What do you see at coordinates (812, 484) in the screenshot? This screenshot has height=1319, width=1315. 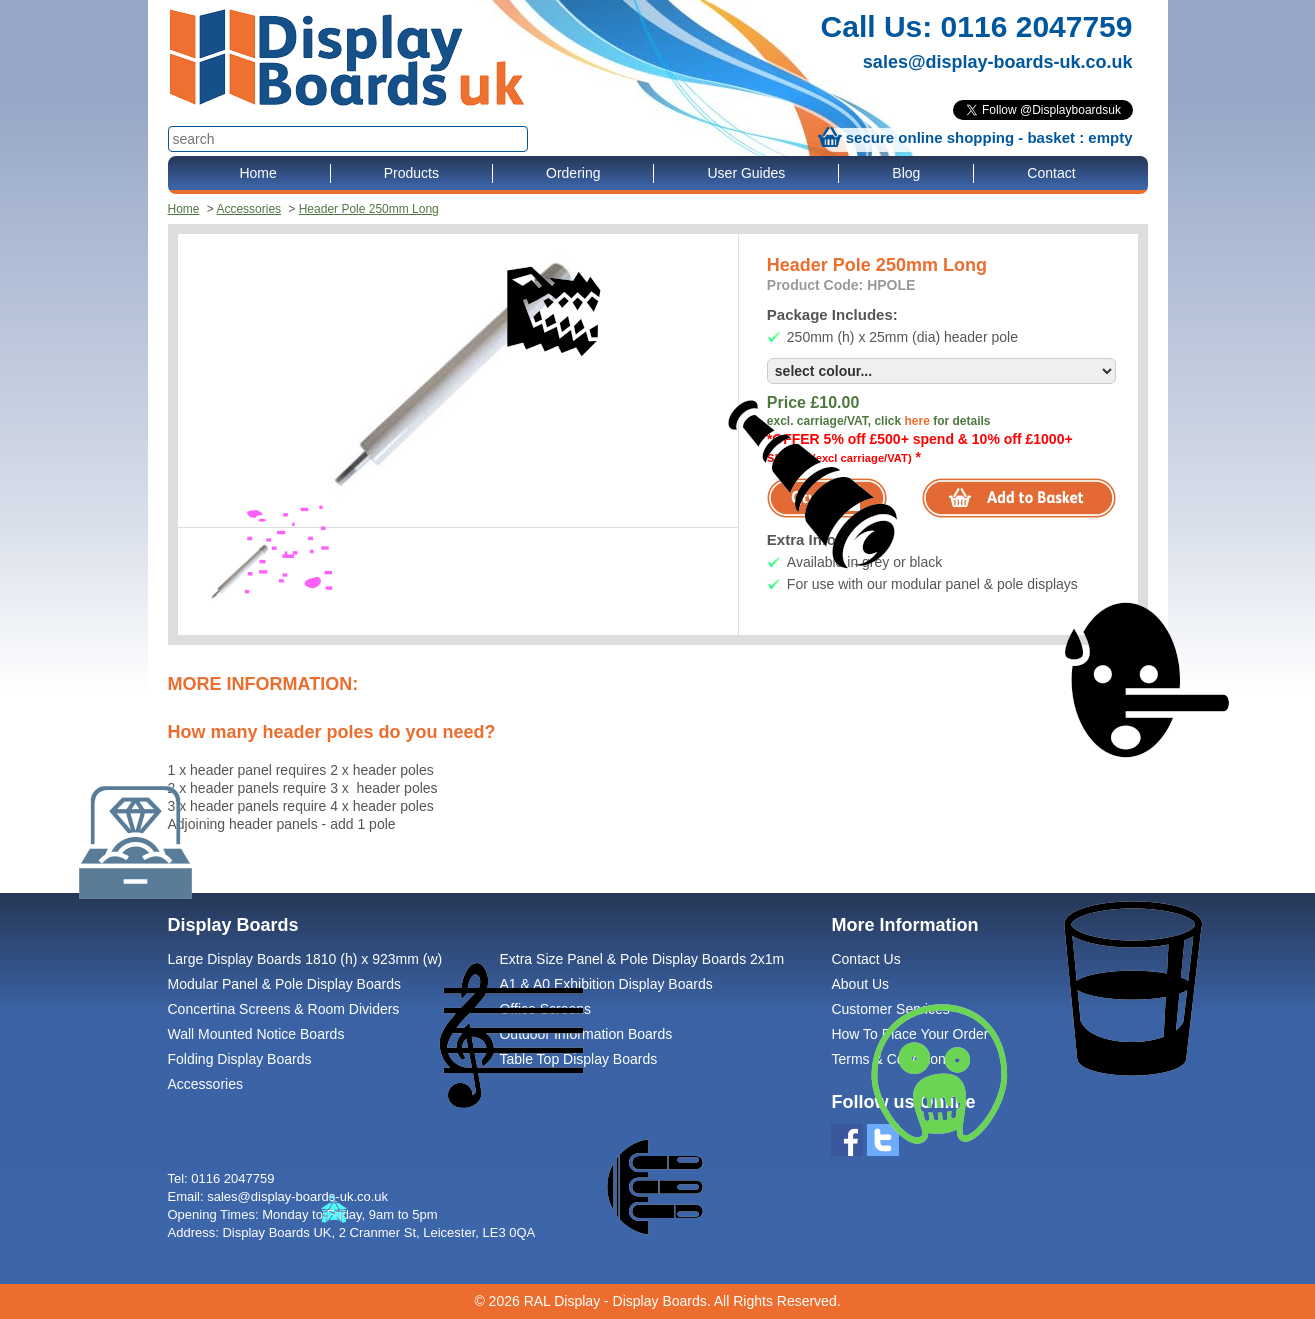 I see `search or explore content` at bounding box center [812, 484].